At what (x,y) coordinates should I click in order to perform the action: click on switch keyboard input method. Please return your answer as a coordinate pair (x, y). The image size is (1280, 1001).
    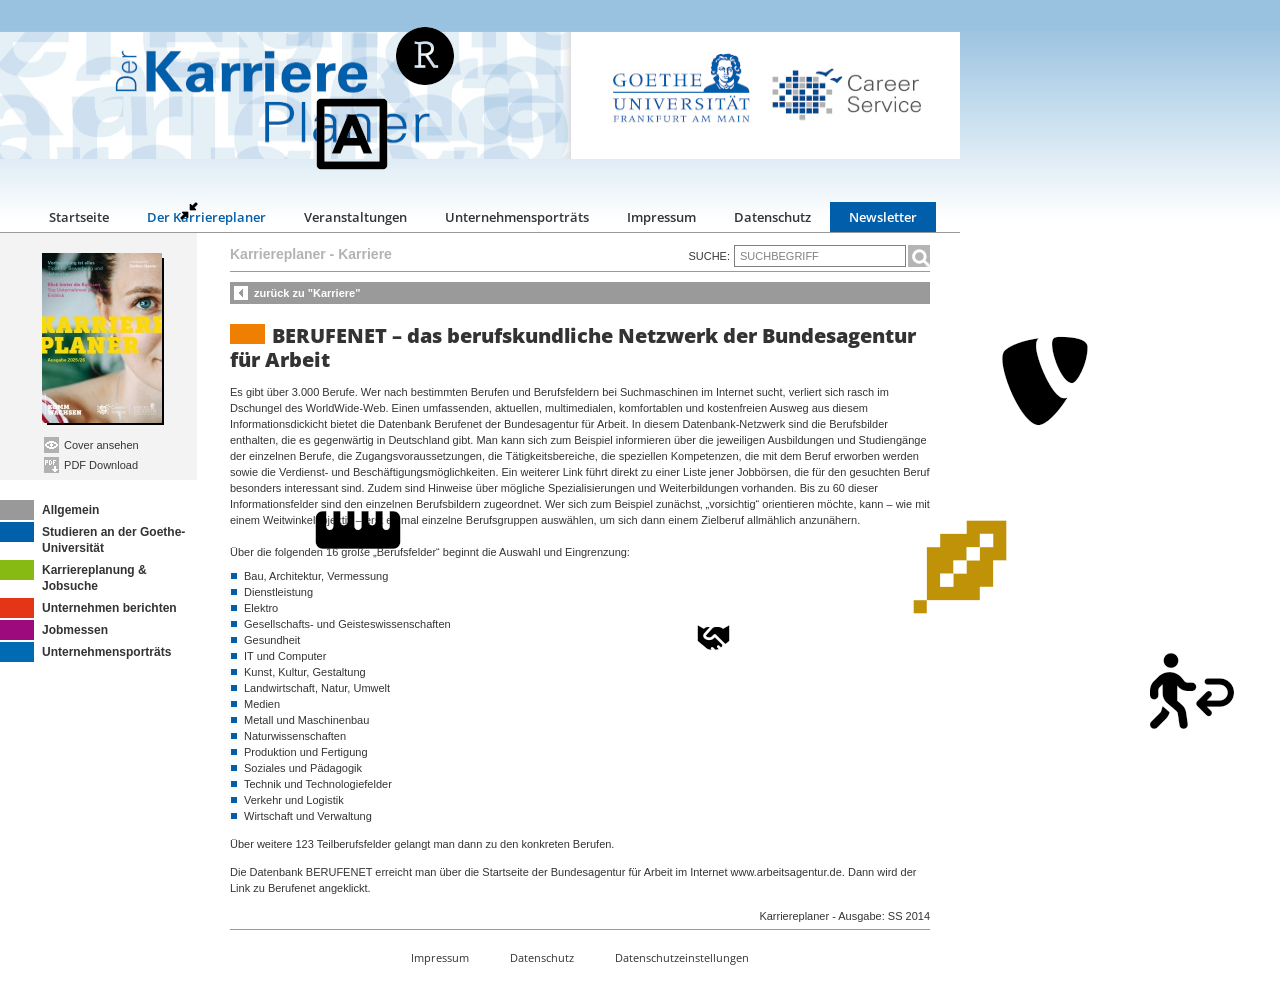
    Looking at the image, I should click on (352, 134).